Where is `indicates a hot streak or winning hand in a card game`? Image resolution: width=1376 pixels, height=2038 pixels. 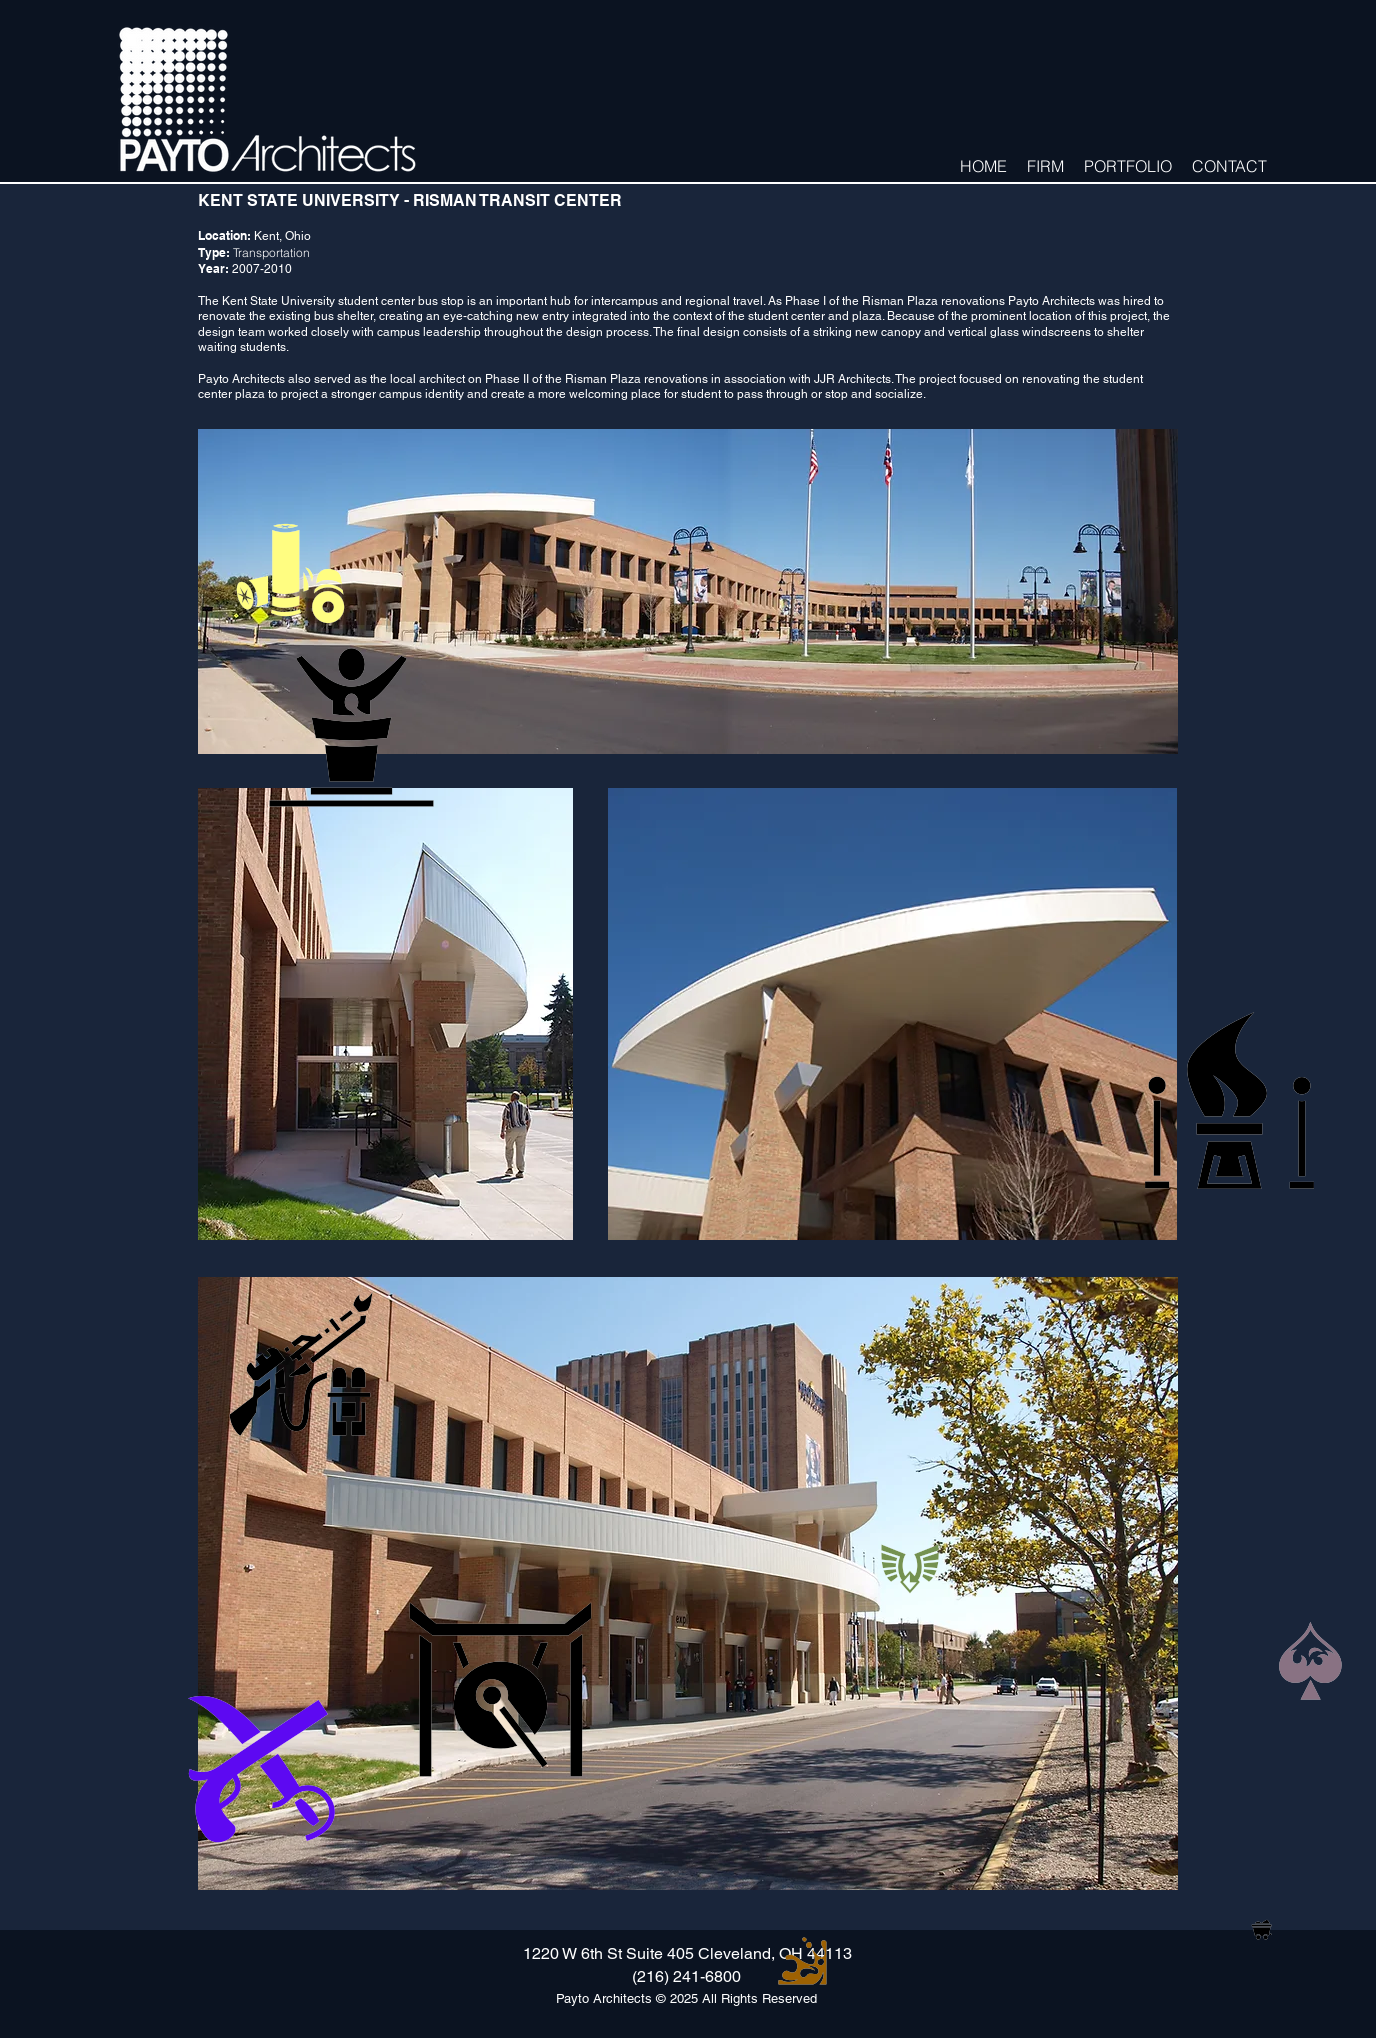
indicates a hot streak or winning hand in a card game is located at coordinates (1310, 1661).